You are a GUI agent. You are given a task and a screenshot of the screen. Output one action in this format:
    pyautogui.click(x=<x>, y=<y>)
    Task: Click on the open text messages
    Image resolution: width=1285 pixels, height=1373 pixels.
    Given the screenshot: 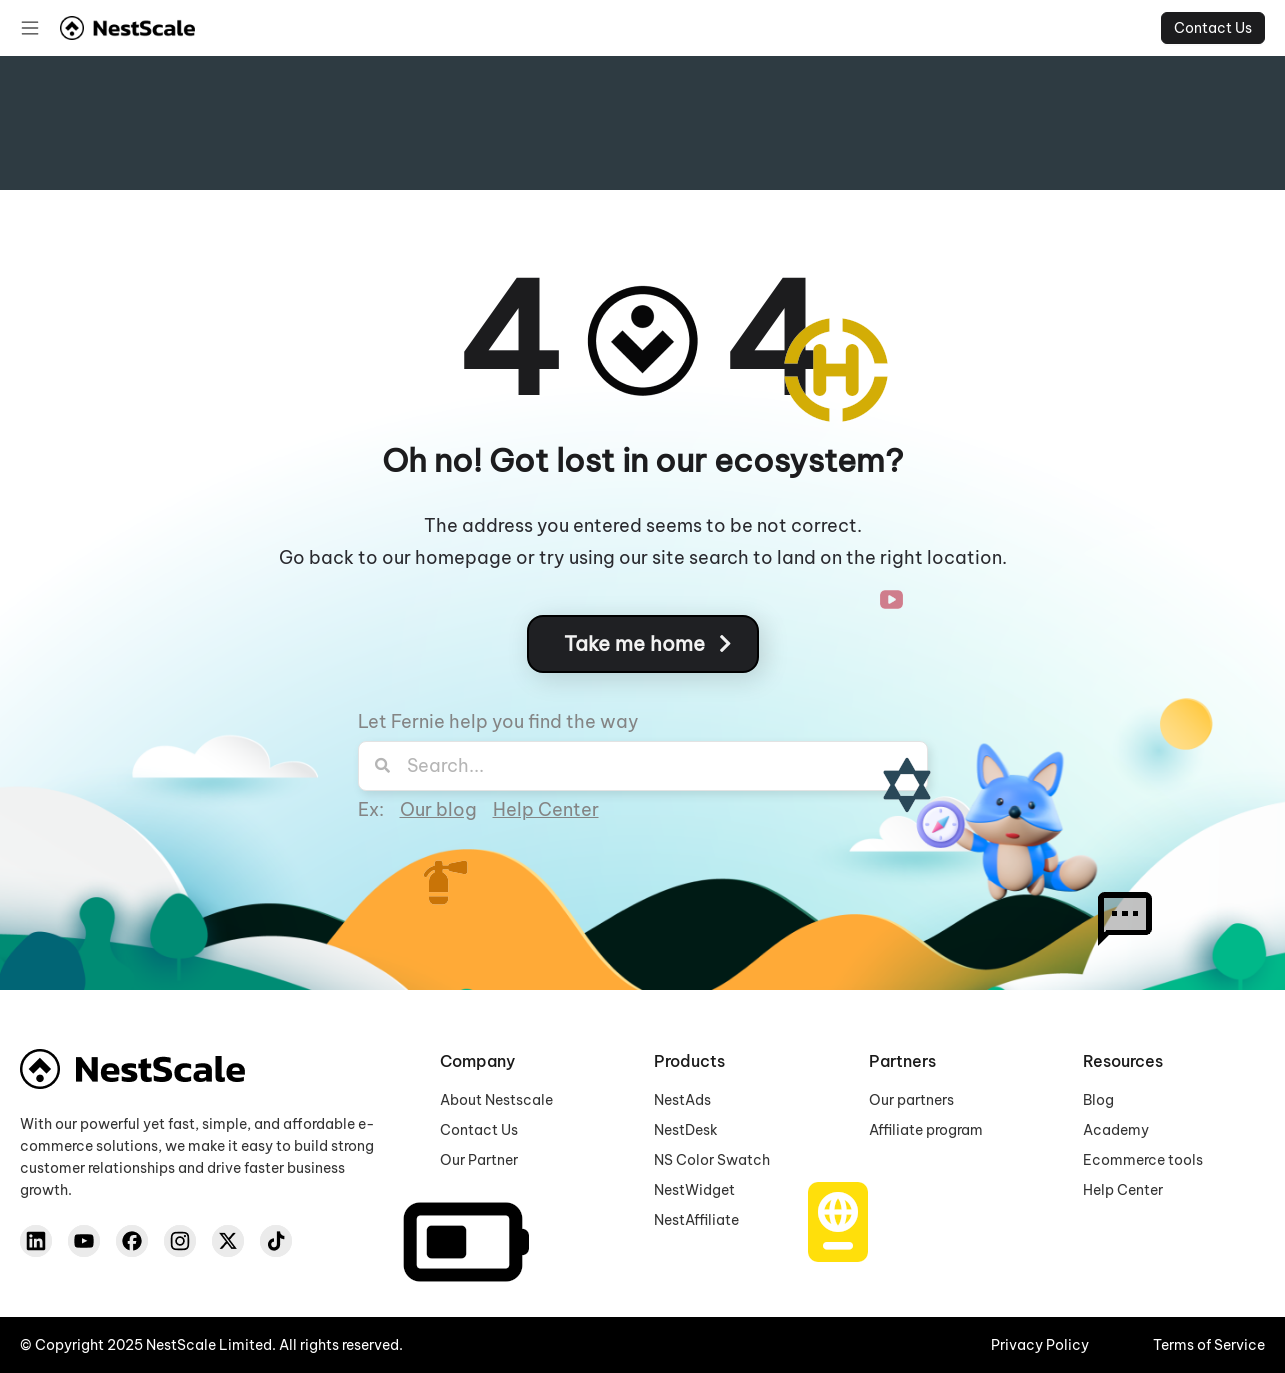 What is the action you would take?
    pyautogui.click(x=1125, y=919)
    